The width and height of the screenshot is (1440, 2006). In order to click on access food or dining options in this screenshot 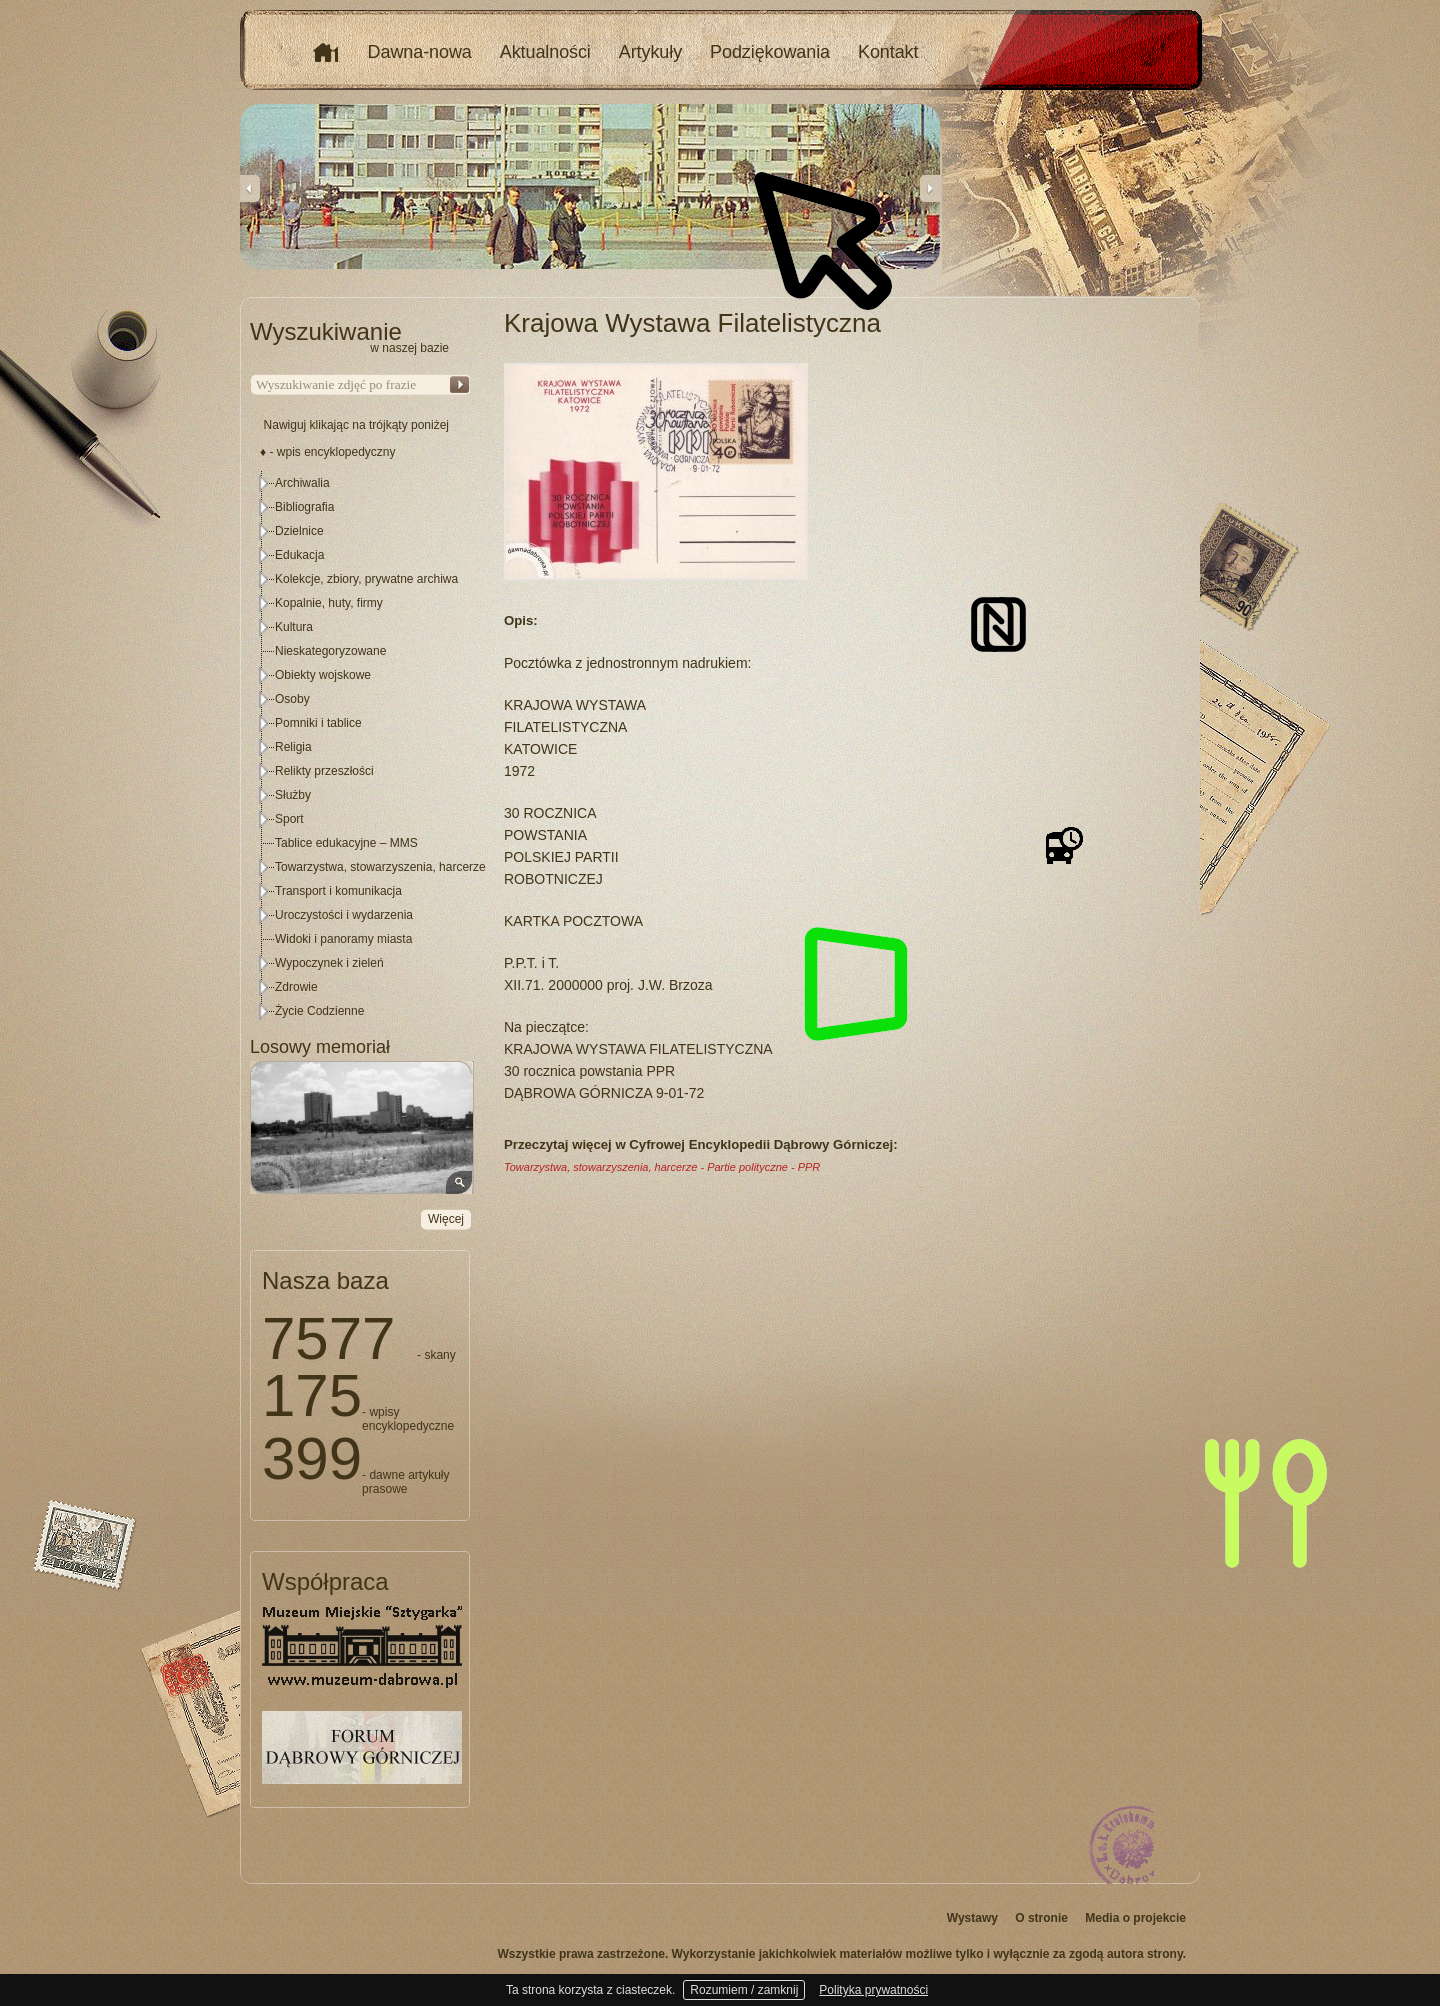, I will do `click(1266, 1500)`.